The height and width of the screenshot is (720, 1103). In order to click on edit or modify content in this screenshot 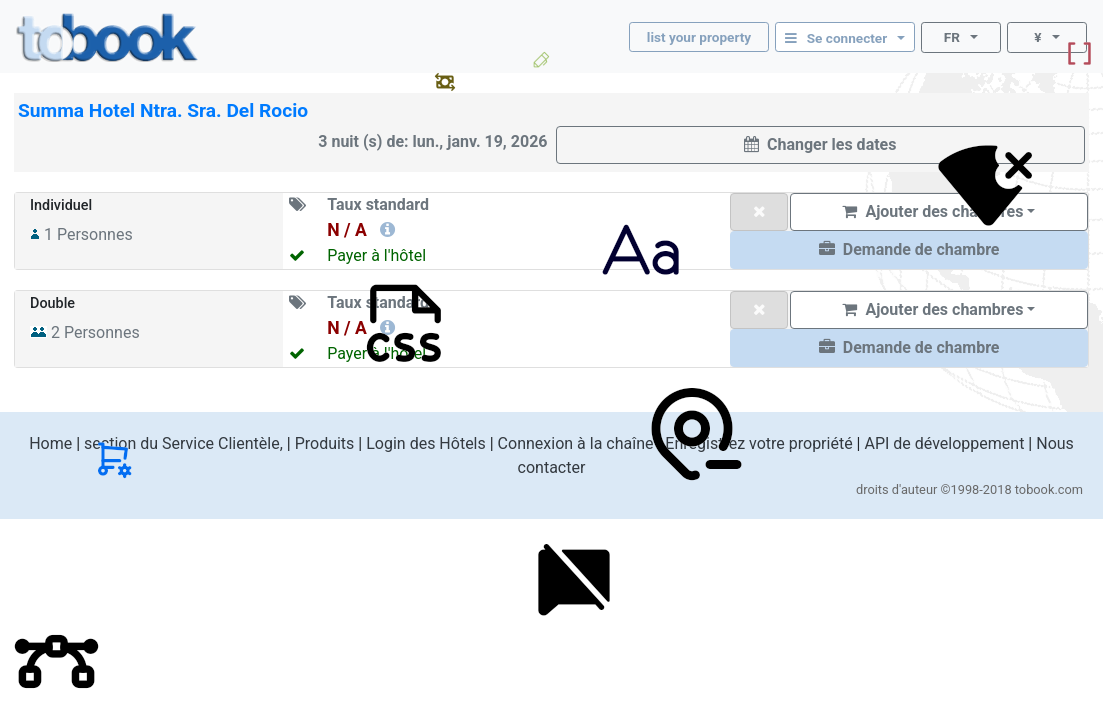, I will do `click(541, 60)`.